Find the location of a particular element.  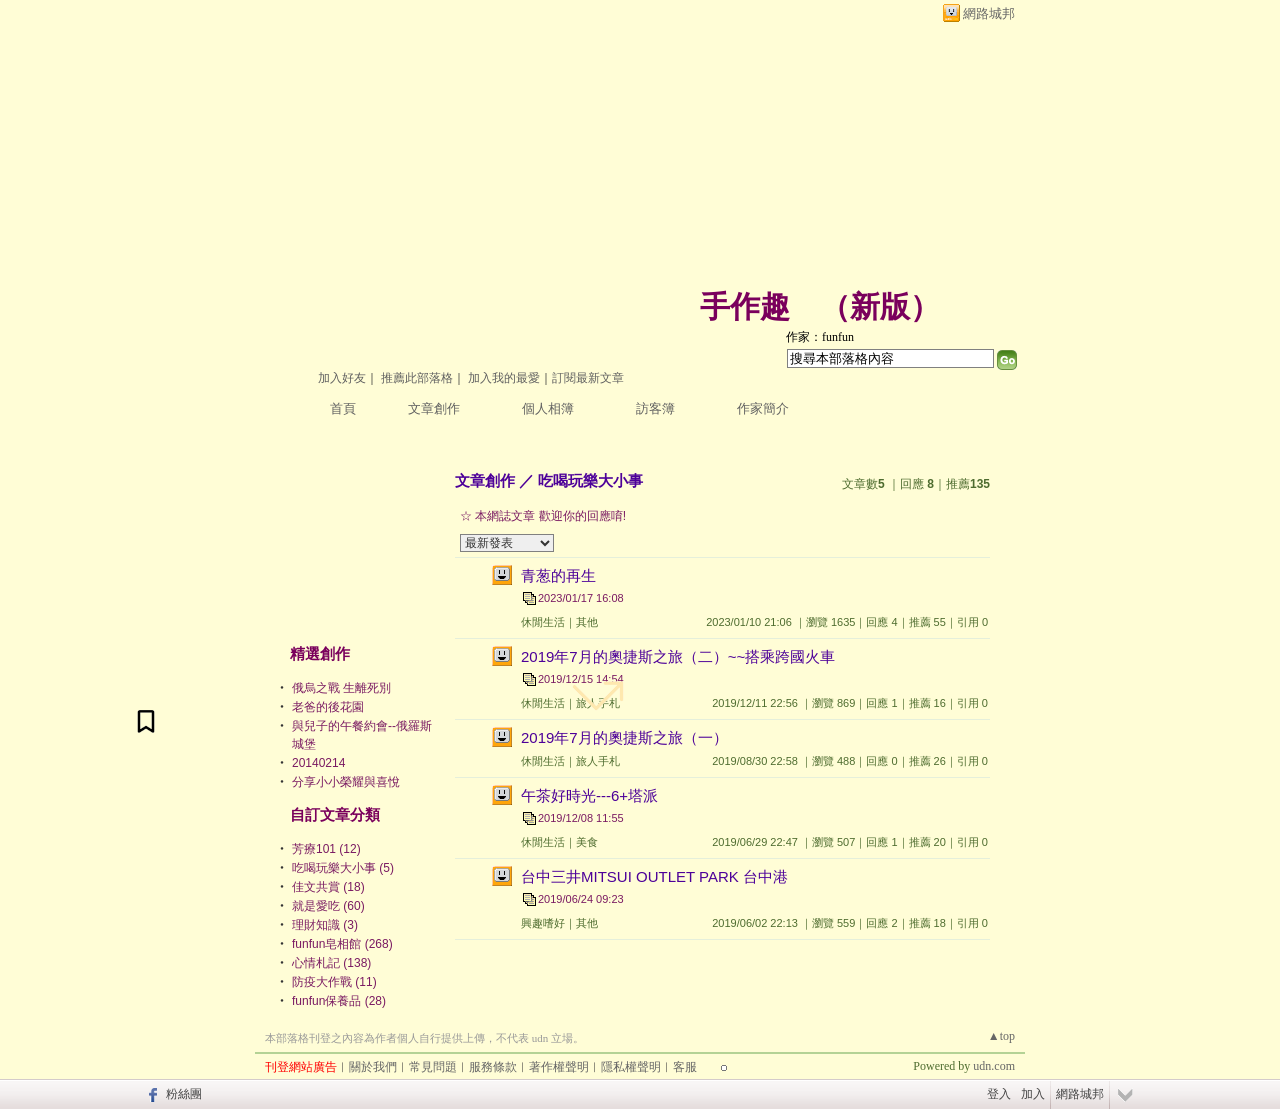

reply to a message is located at coordinates (598, 694).